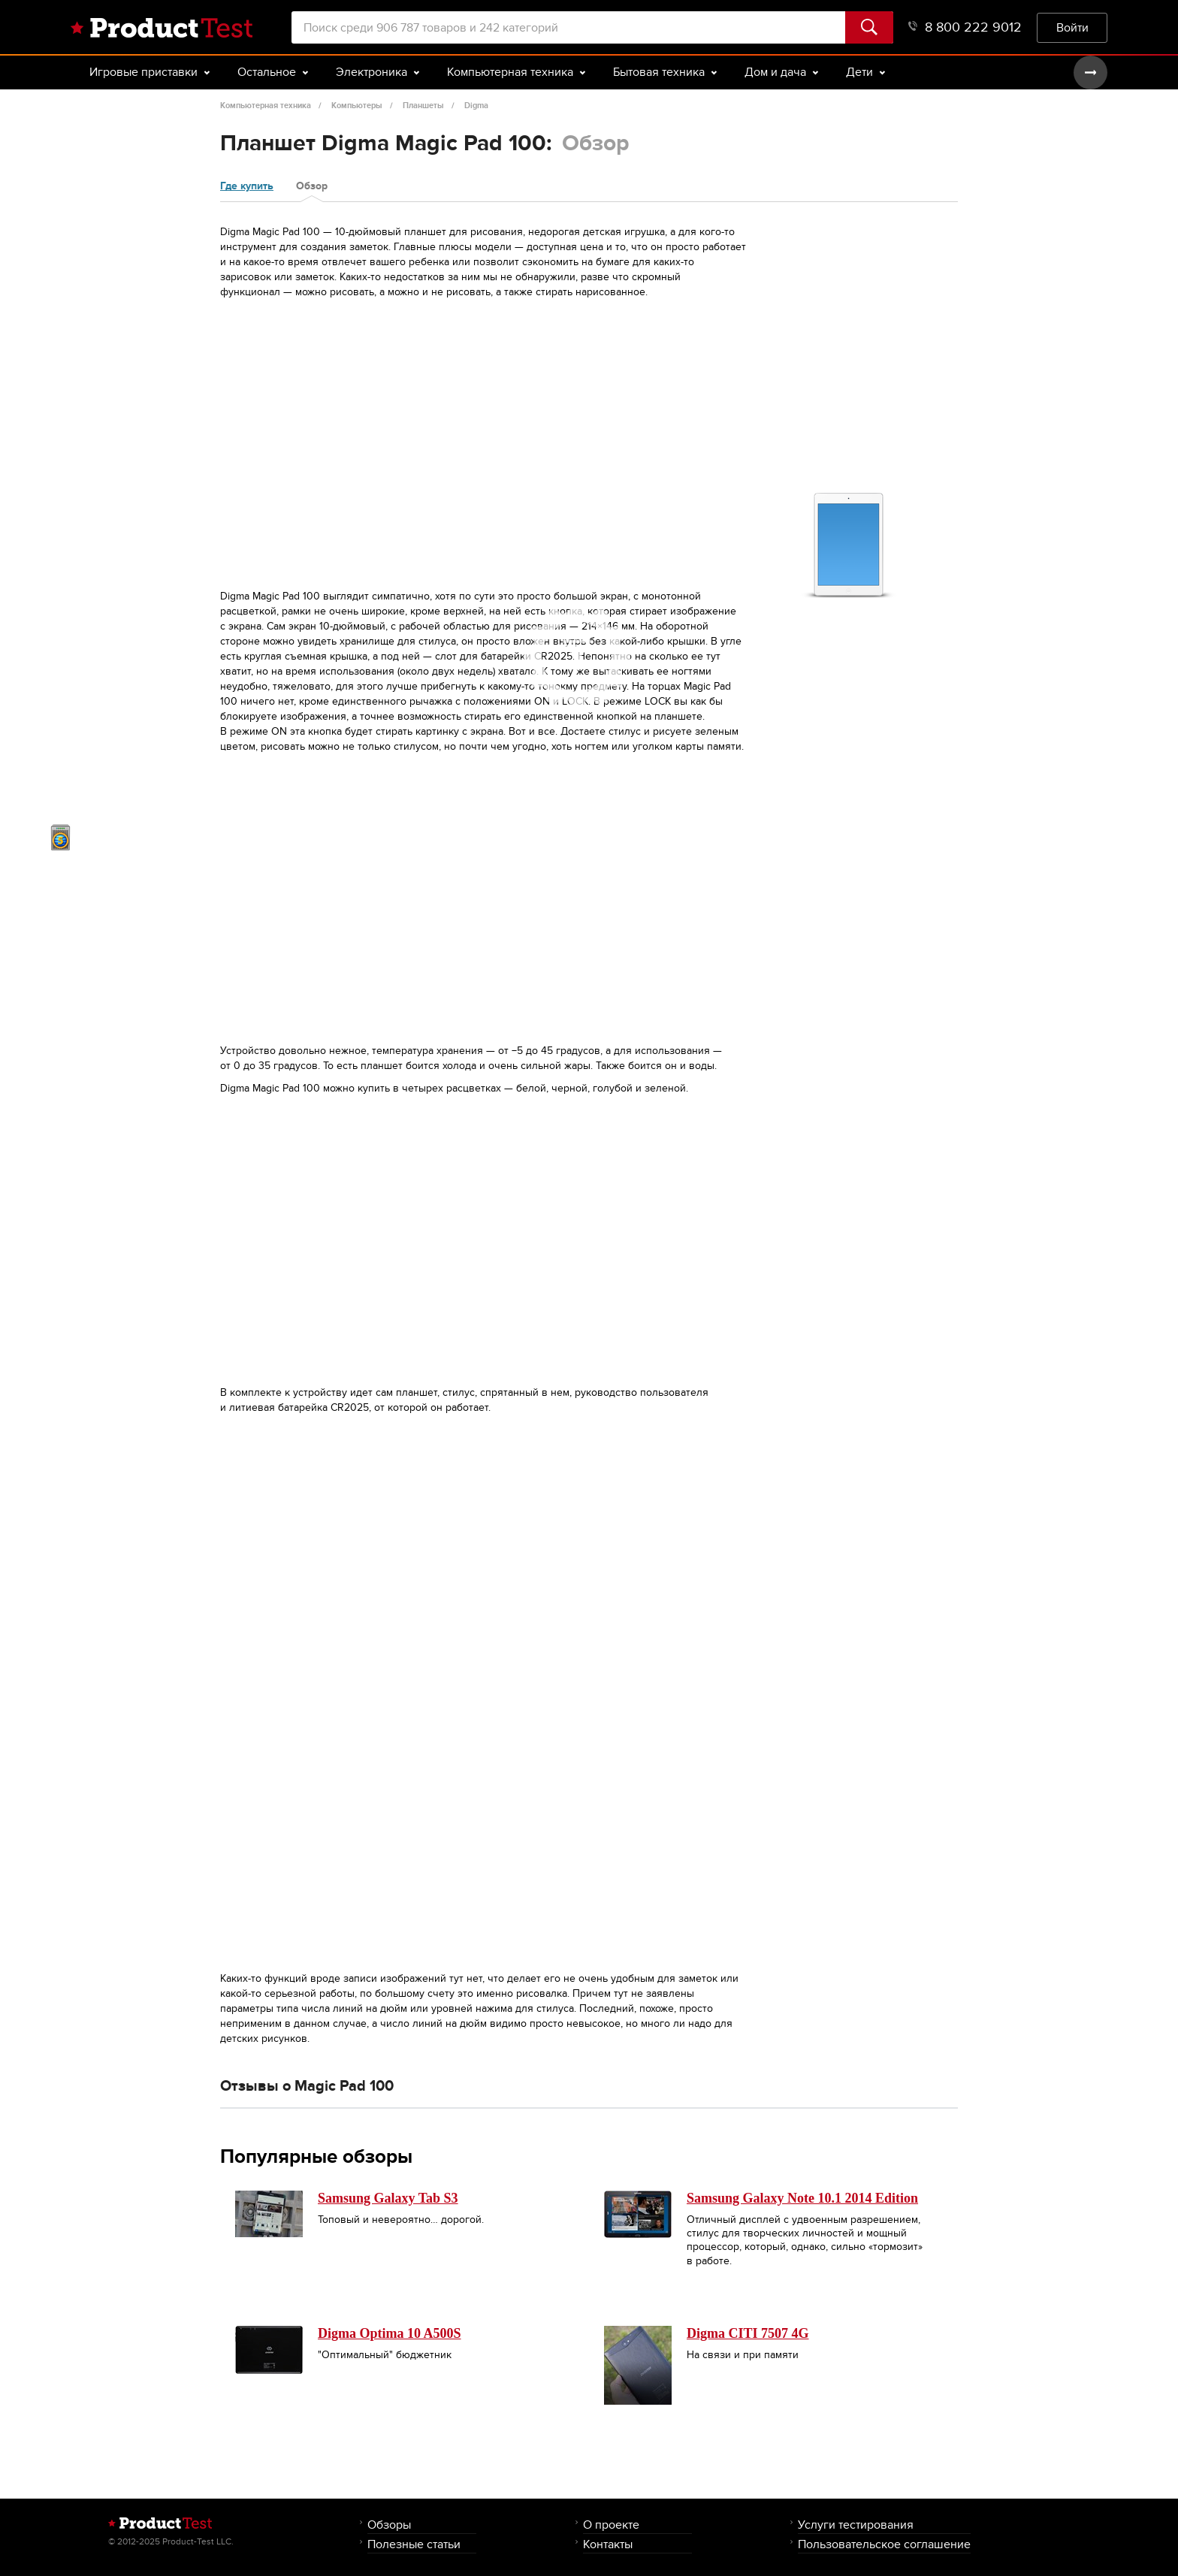 The image size is (1178, 2576). I want to click on adjust parameter behavior settings, so click(577, 657).